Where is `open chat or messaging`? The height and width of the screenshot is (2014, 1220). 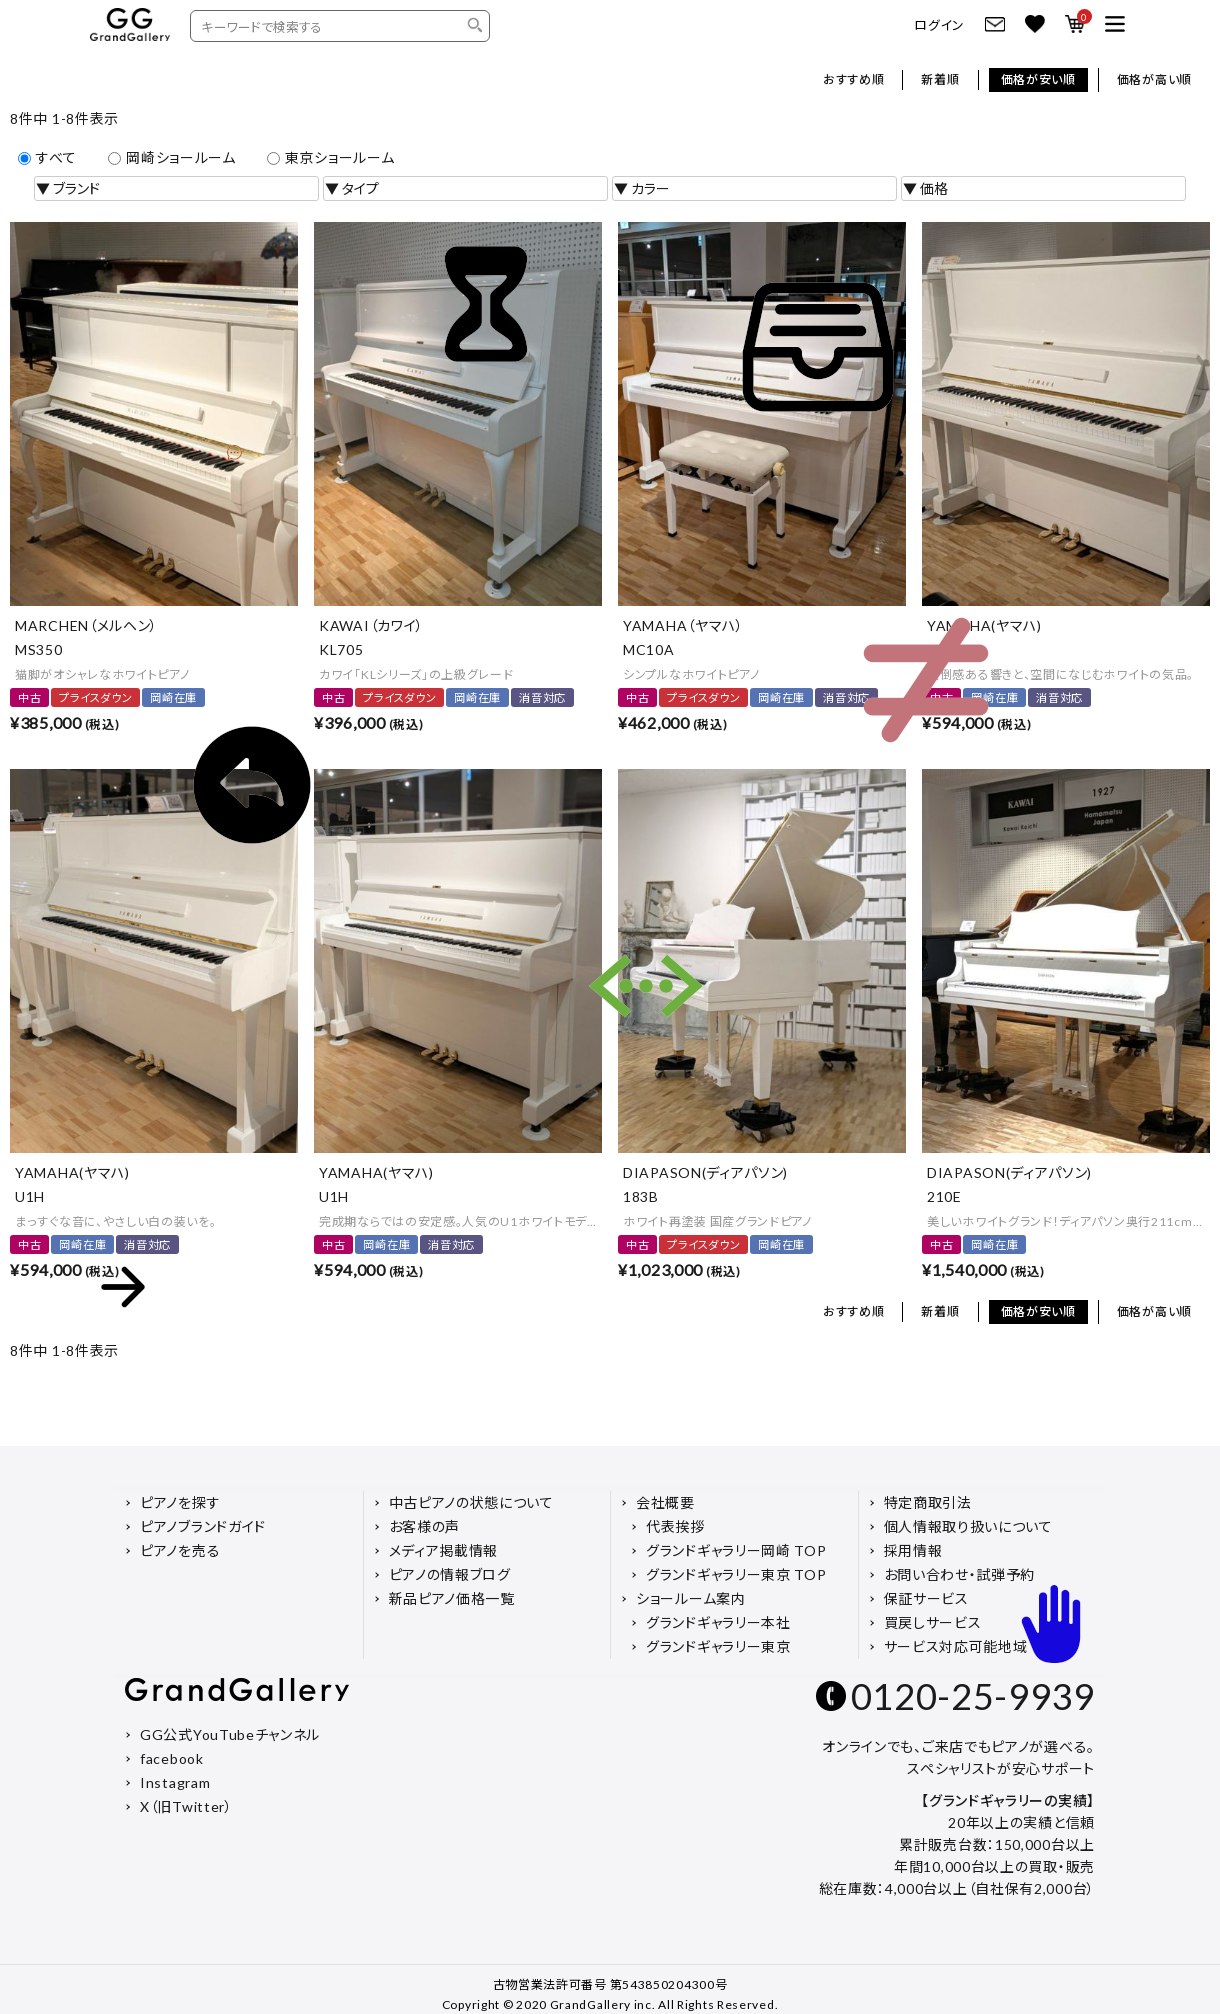 open chat or messaging is located at coordinates (234, 452).